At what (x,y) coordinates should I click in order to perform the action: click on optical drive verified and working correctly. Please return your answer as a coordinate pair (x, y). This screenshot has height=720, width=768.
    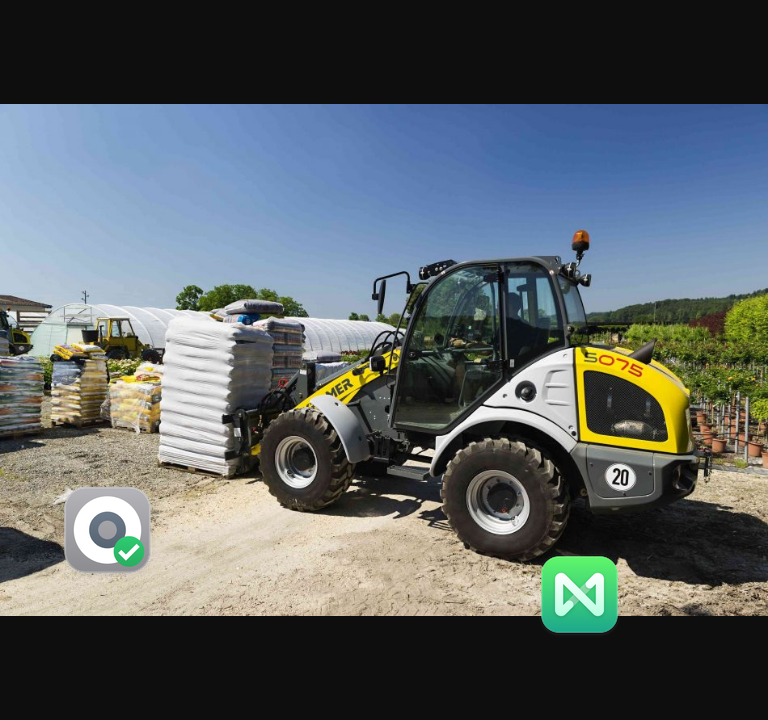
    Looking at the image, I should click on (107, 531).